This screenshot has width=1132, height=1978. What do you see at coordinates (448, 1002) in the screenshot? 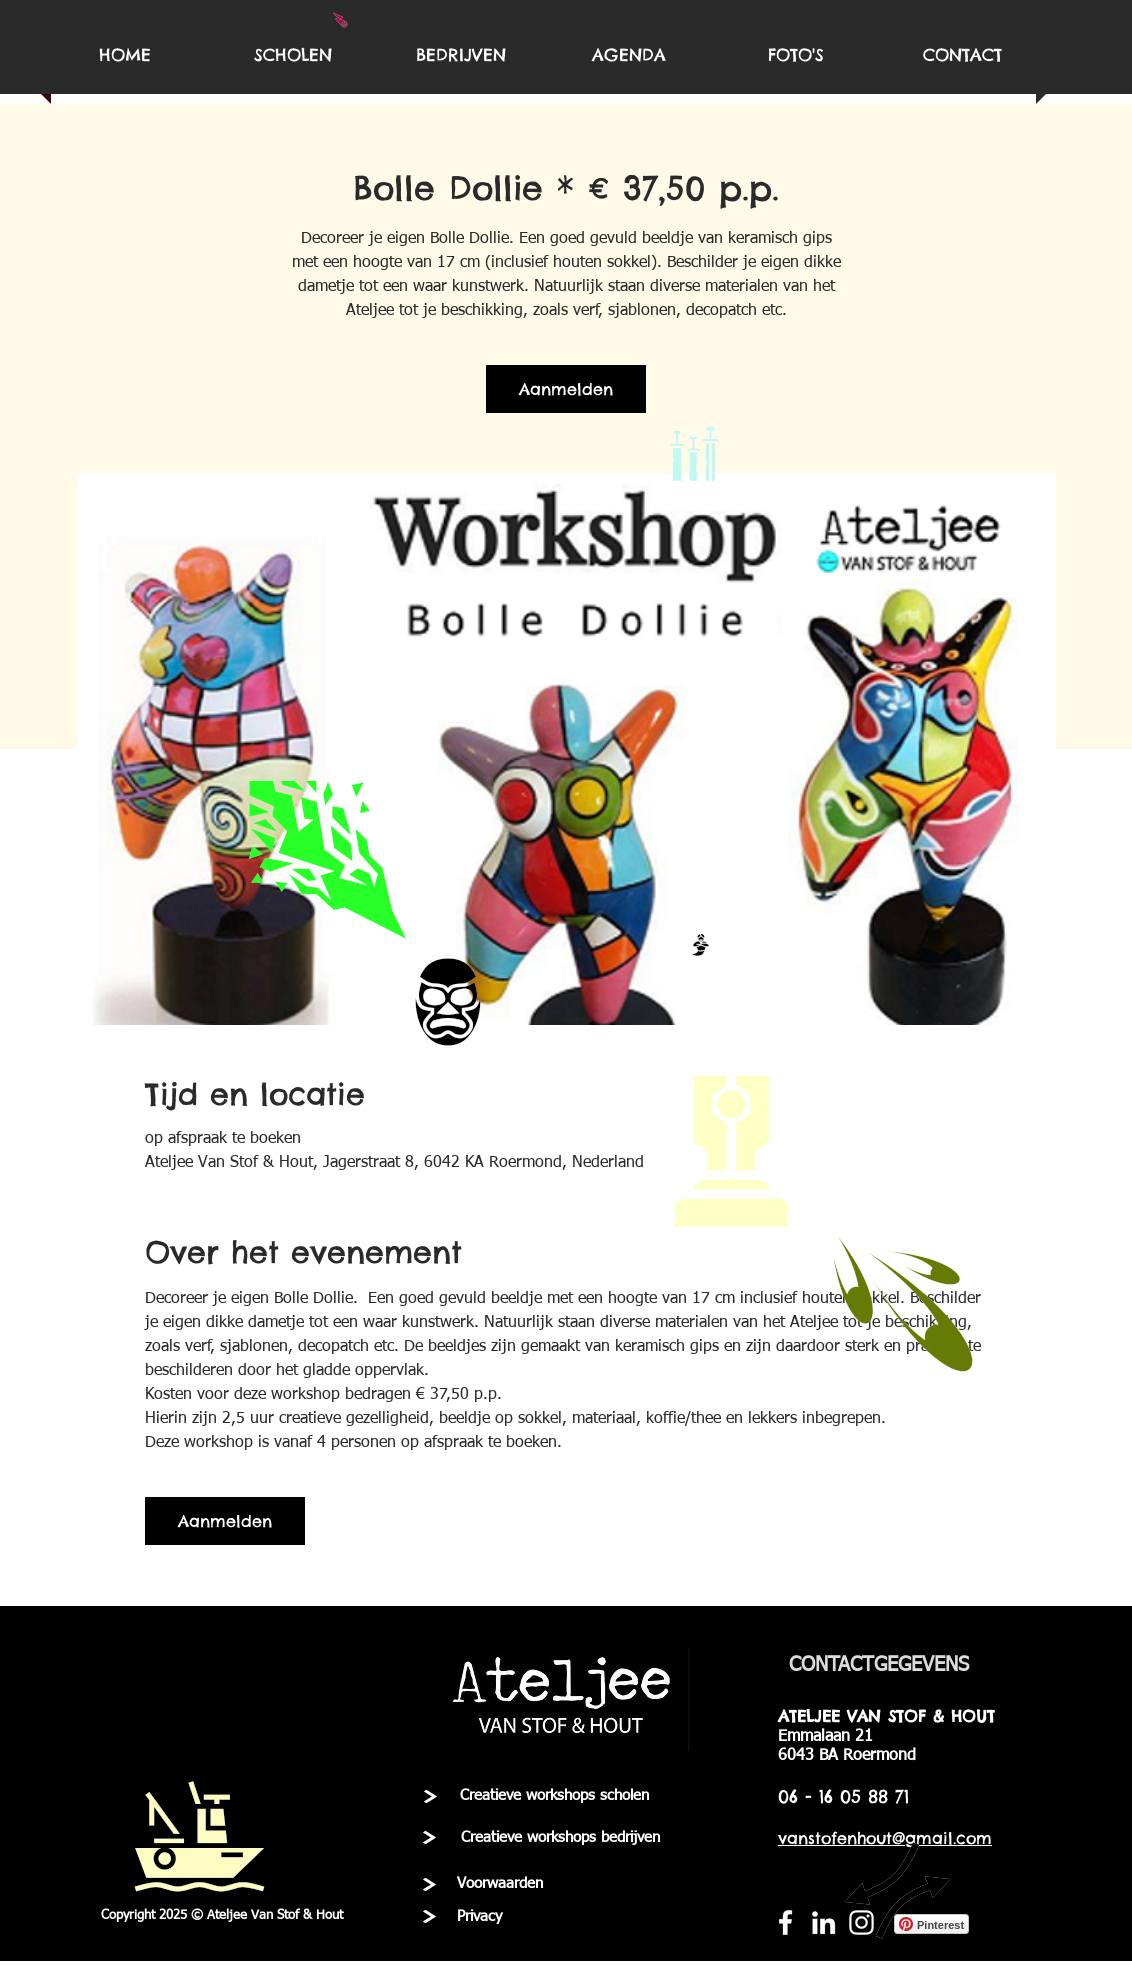
I see `select a wrestler character or avatar` at bounding box center [448, 1002].